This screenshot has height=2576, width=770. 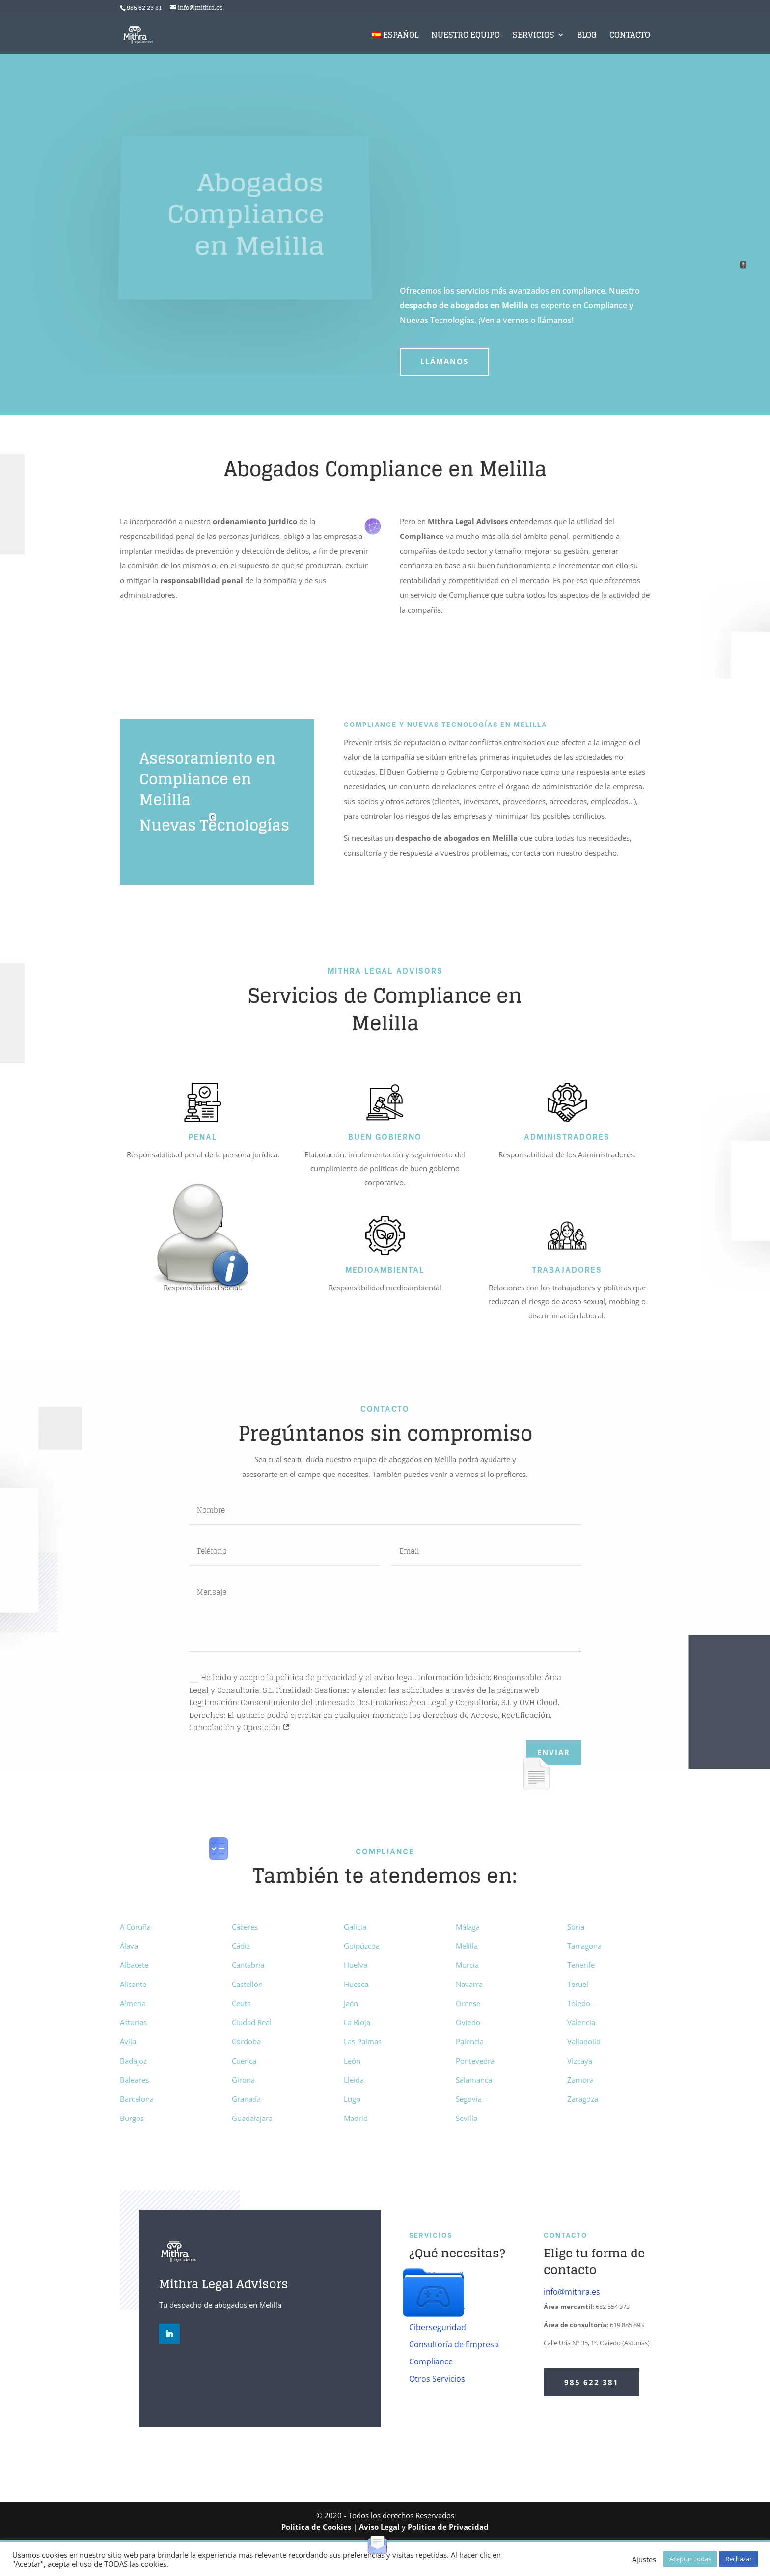 I want to click on open your bookmarks app, so click(x=219, y=1849).